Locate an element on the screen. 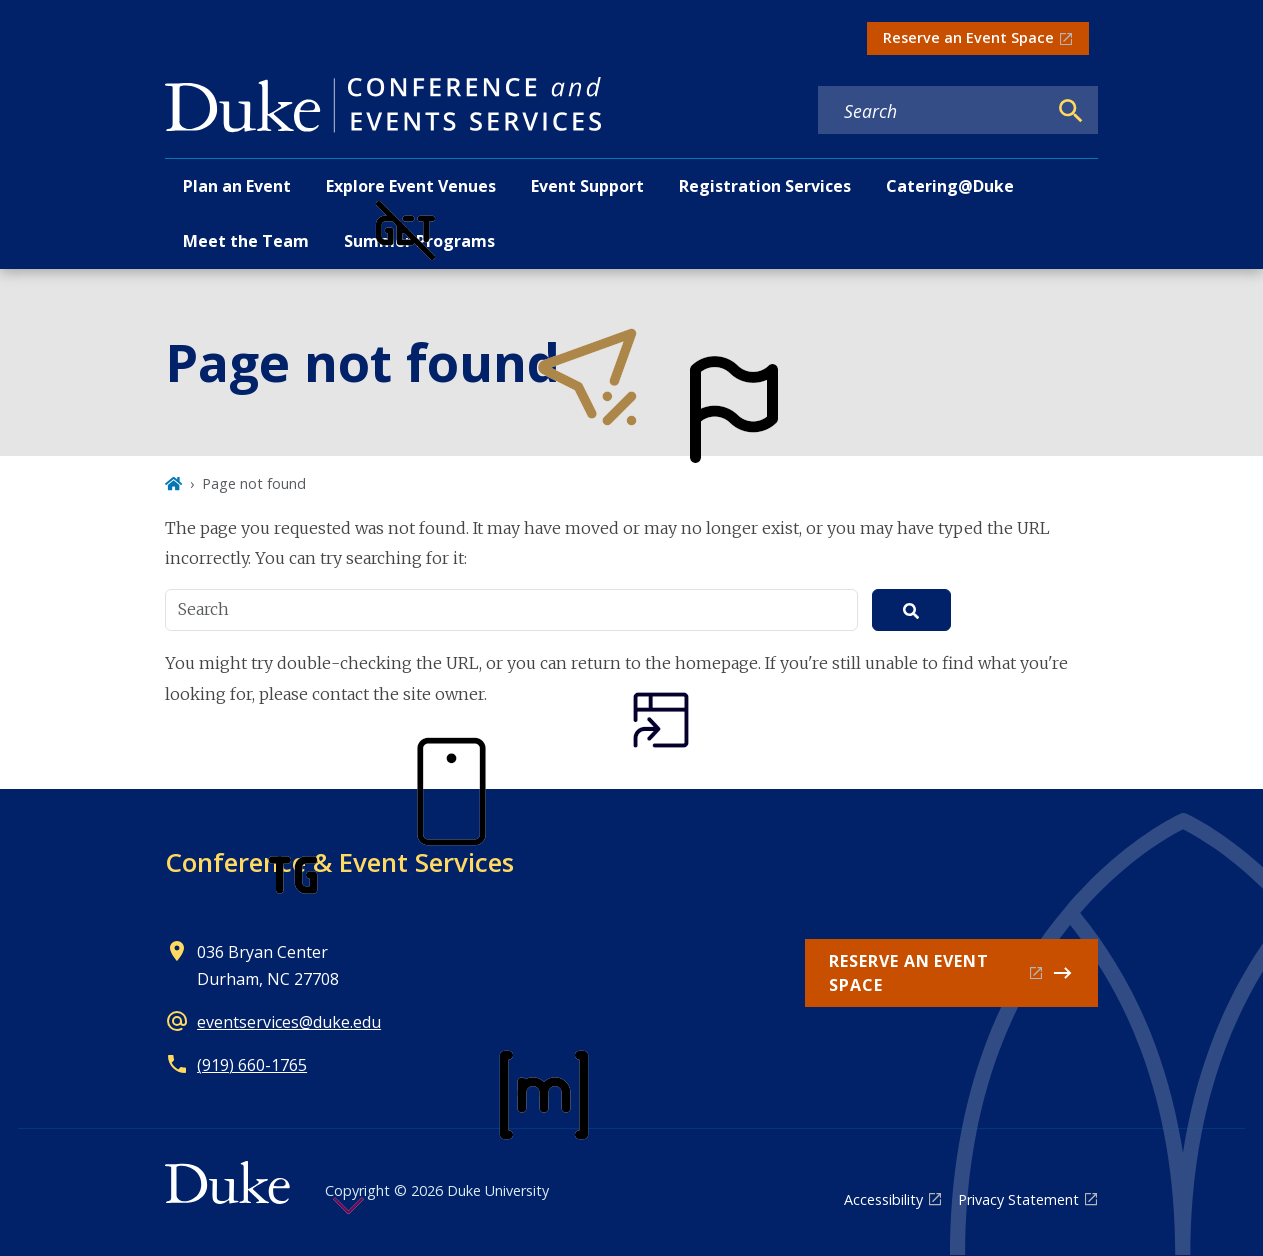 Image resolution: width=1263 pixels, height=1256 pixels. flag or bookmark an item for later is located at coordinates (734, 408).